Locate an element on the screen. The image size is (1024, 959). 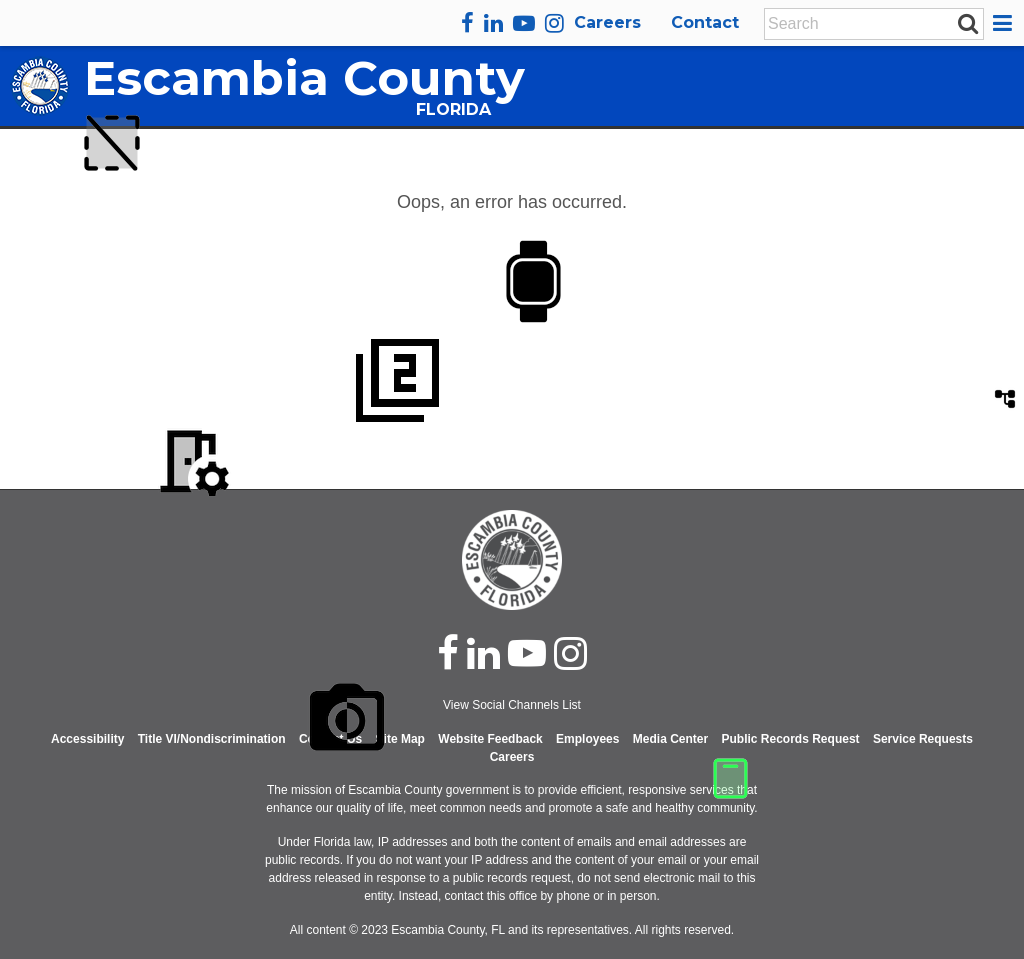
select or apply filter number 2 is located at coordinates (397, 380).